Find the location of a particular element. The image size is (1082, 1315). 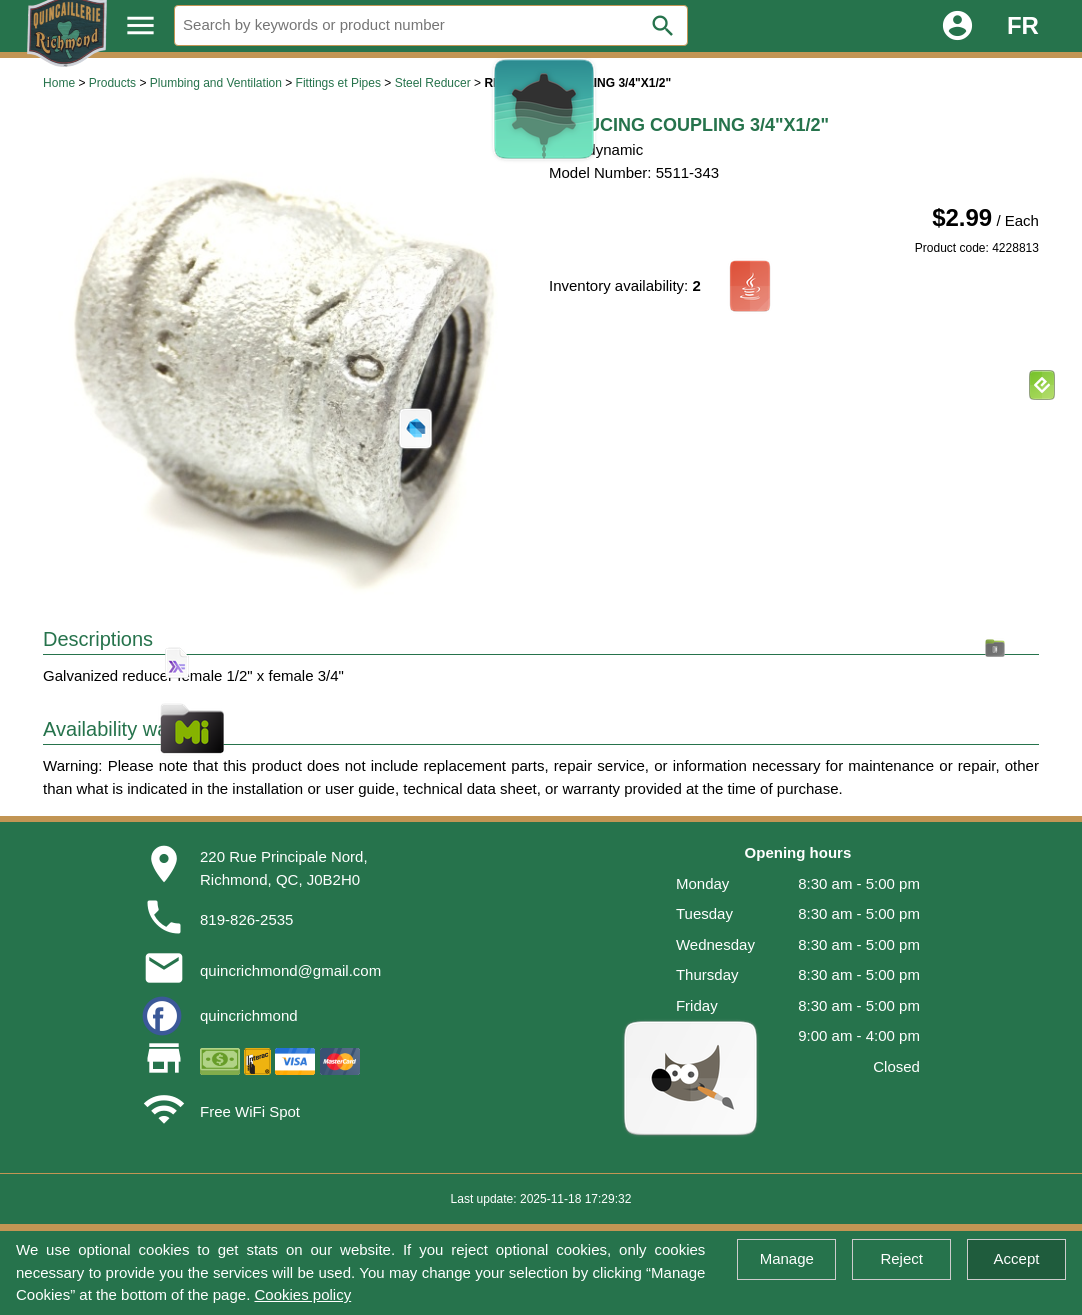

open misskey files folder is located at coordinates (192, 730).